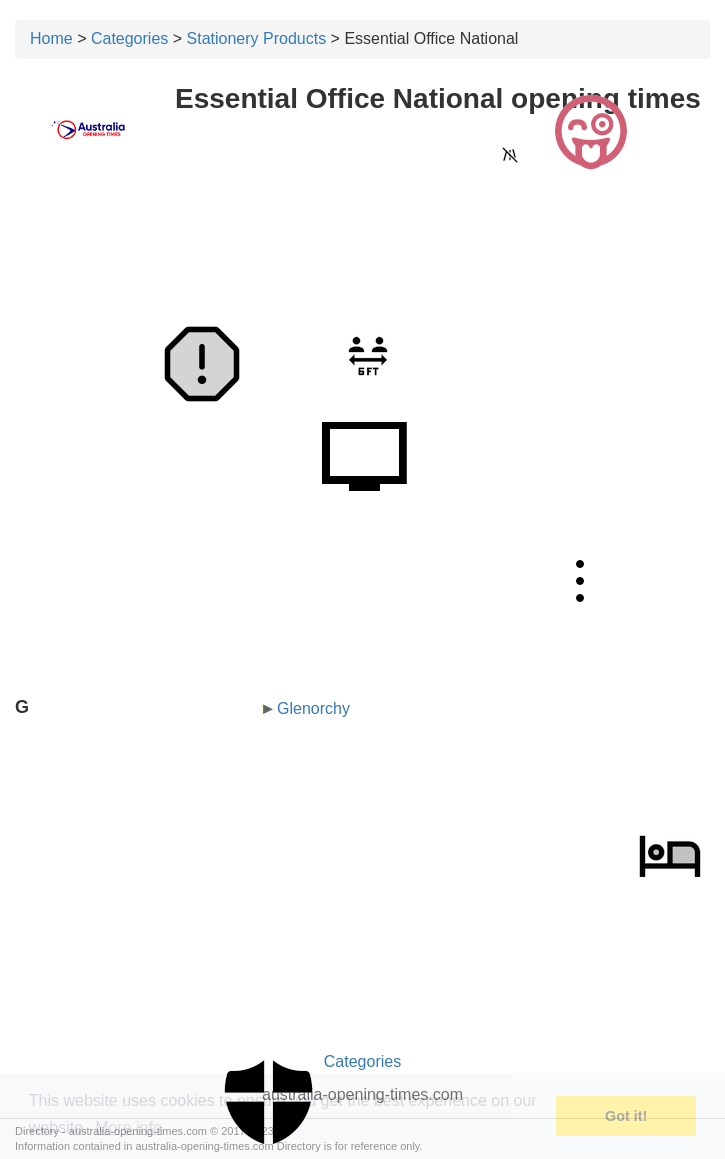 This screenshot has height=1159, width=725. Describe the element at coordinates (368, 356) in the screenshot. I see `indicates social distancing requirement of 6 feet` at that location.